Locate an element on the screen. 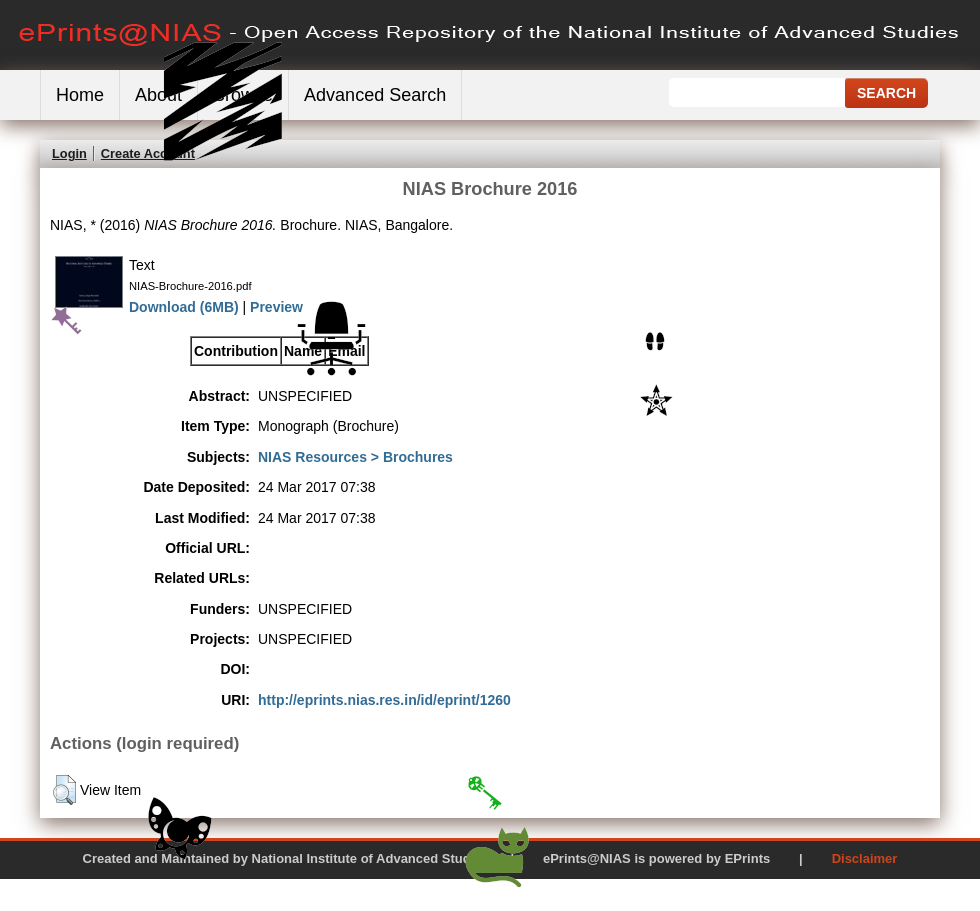 This screenshot has height=911, width=980. unlock premium or starred content is located at coordinates (66, 320).